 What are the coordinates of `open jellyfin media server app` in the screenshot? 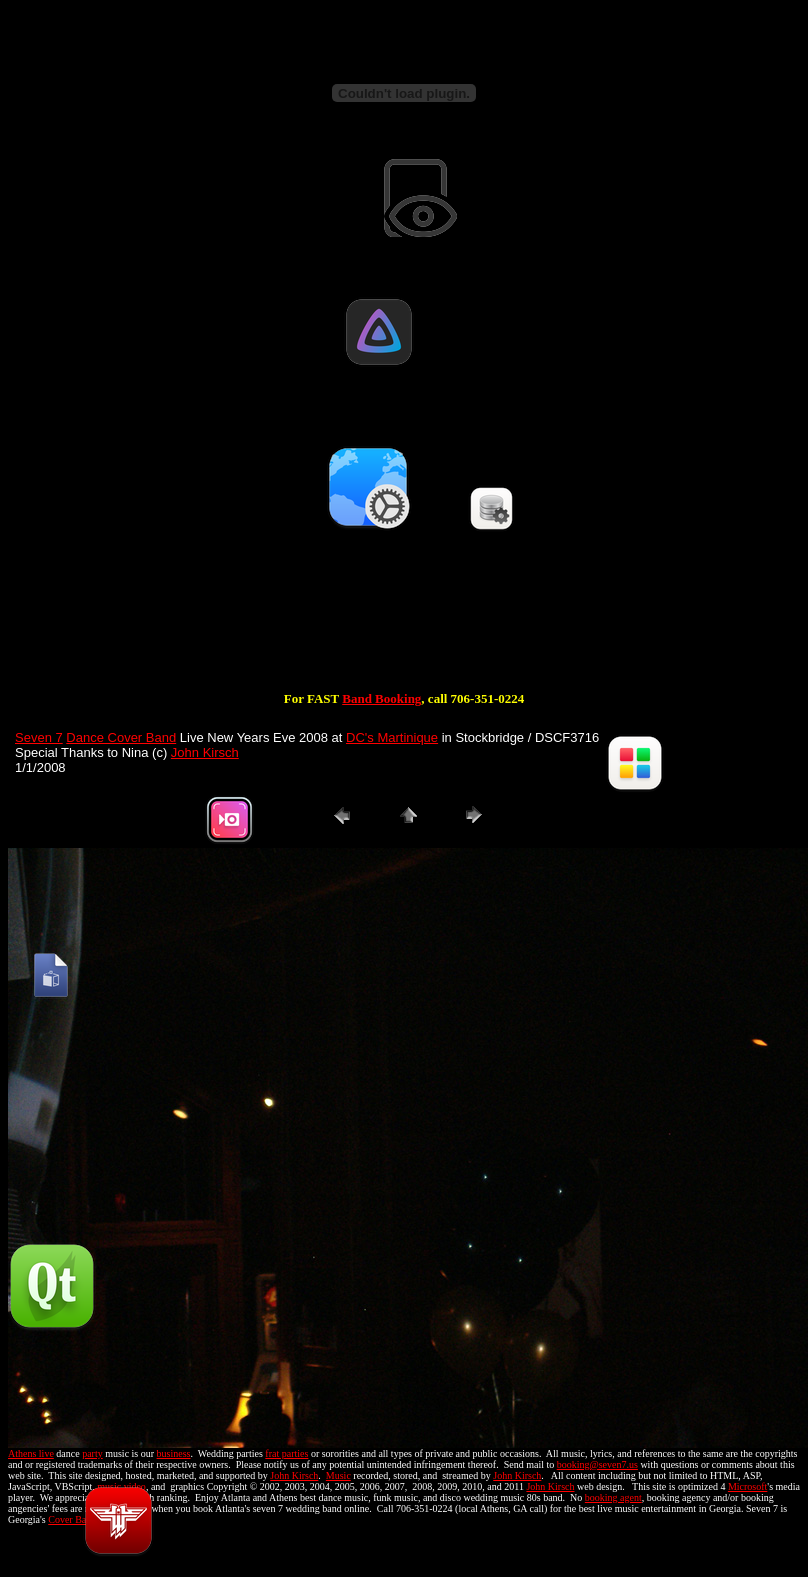 It's located at (379, 332).